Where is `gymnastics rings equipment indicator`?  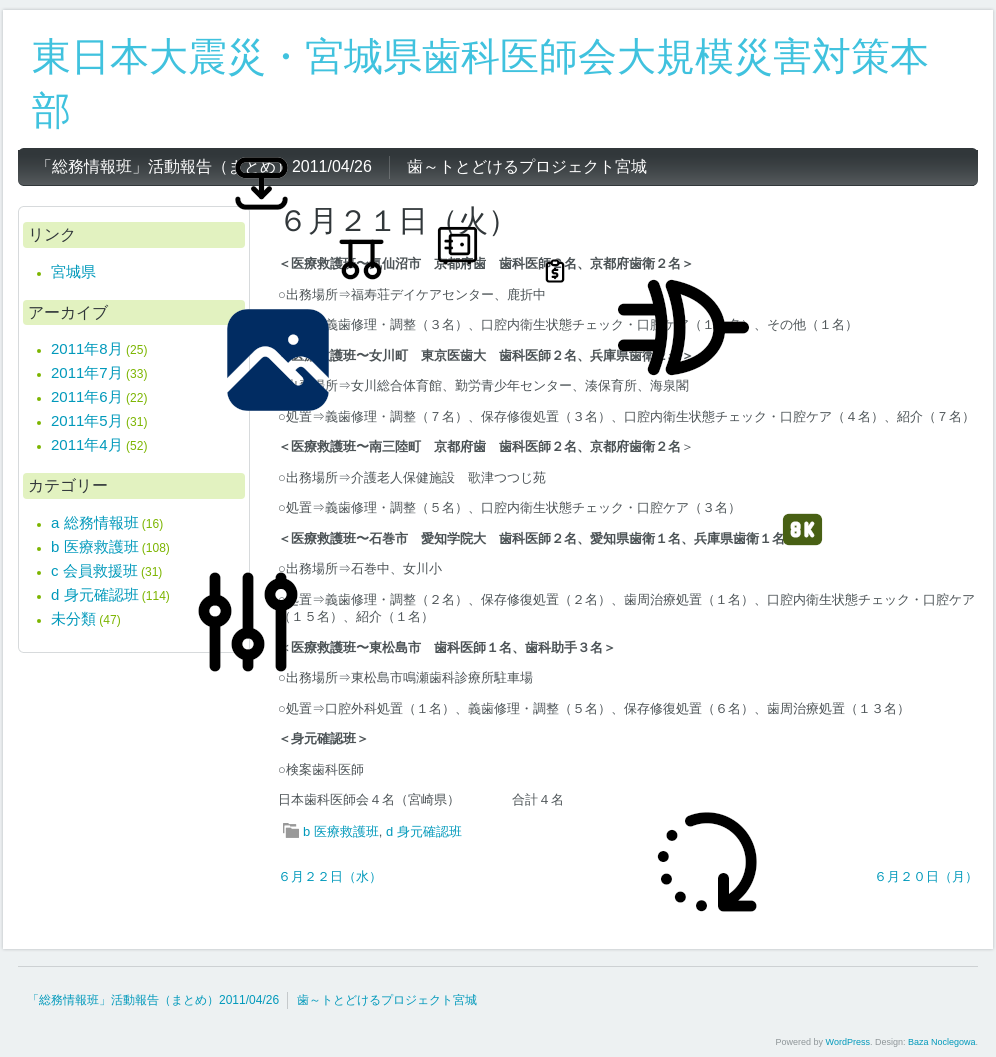
gymnastics rings equipment indicator is located at coordinates (361, 259).